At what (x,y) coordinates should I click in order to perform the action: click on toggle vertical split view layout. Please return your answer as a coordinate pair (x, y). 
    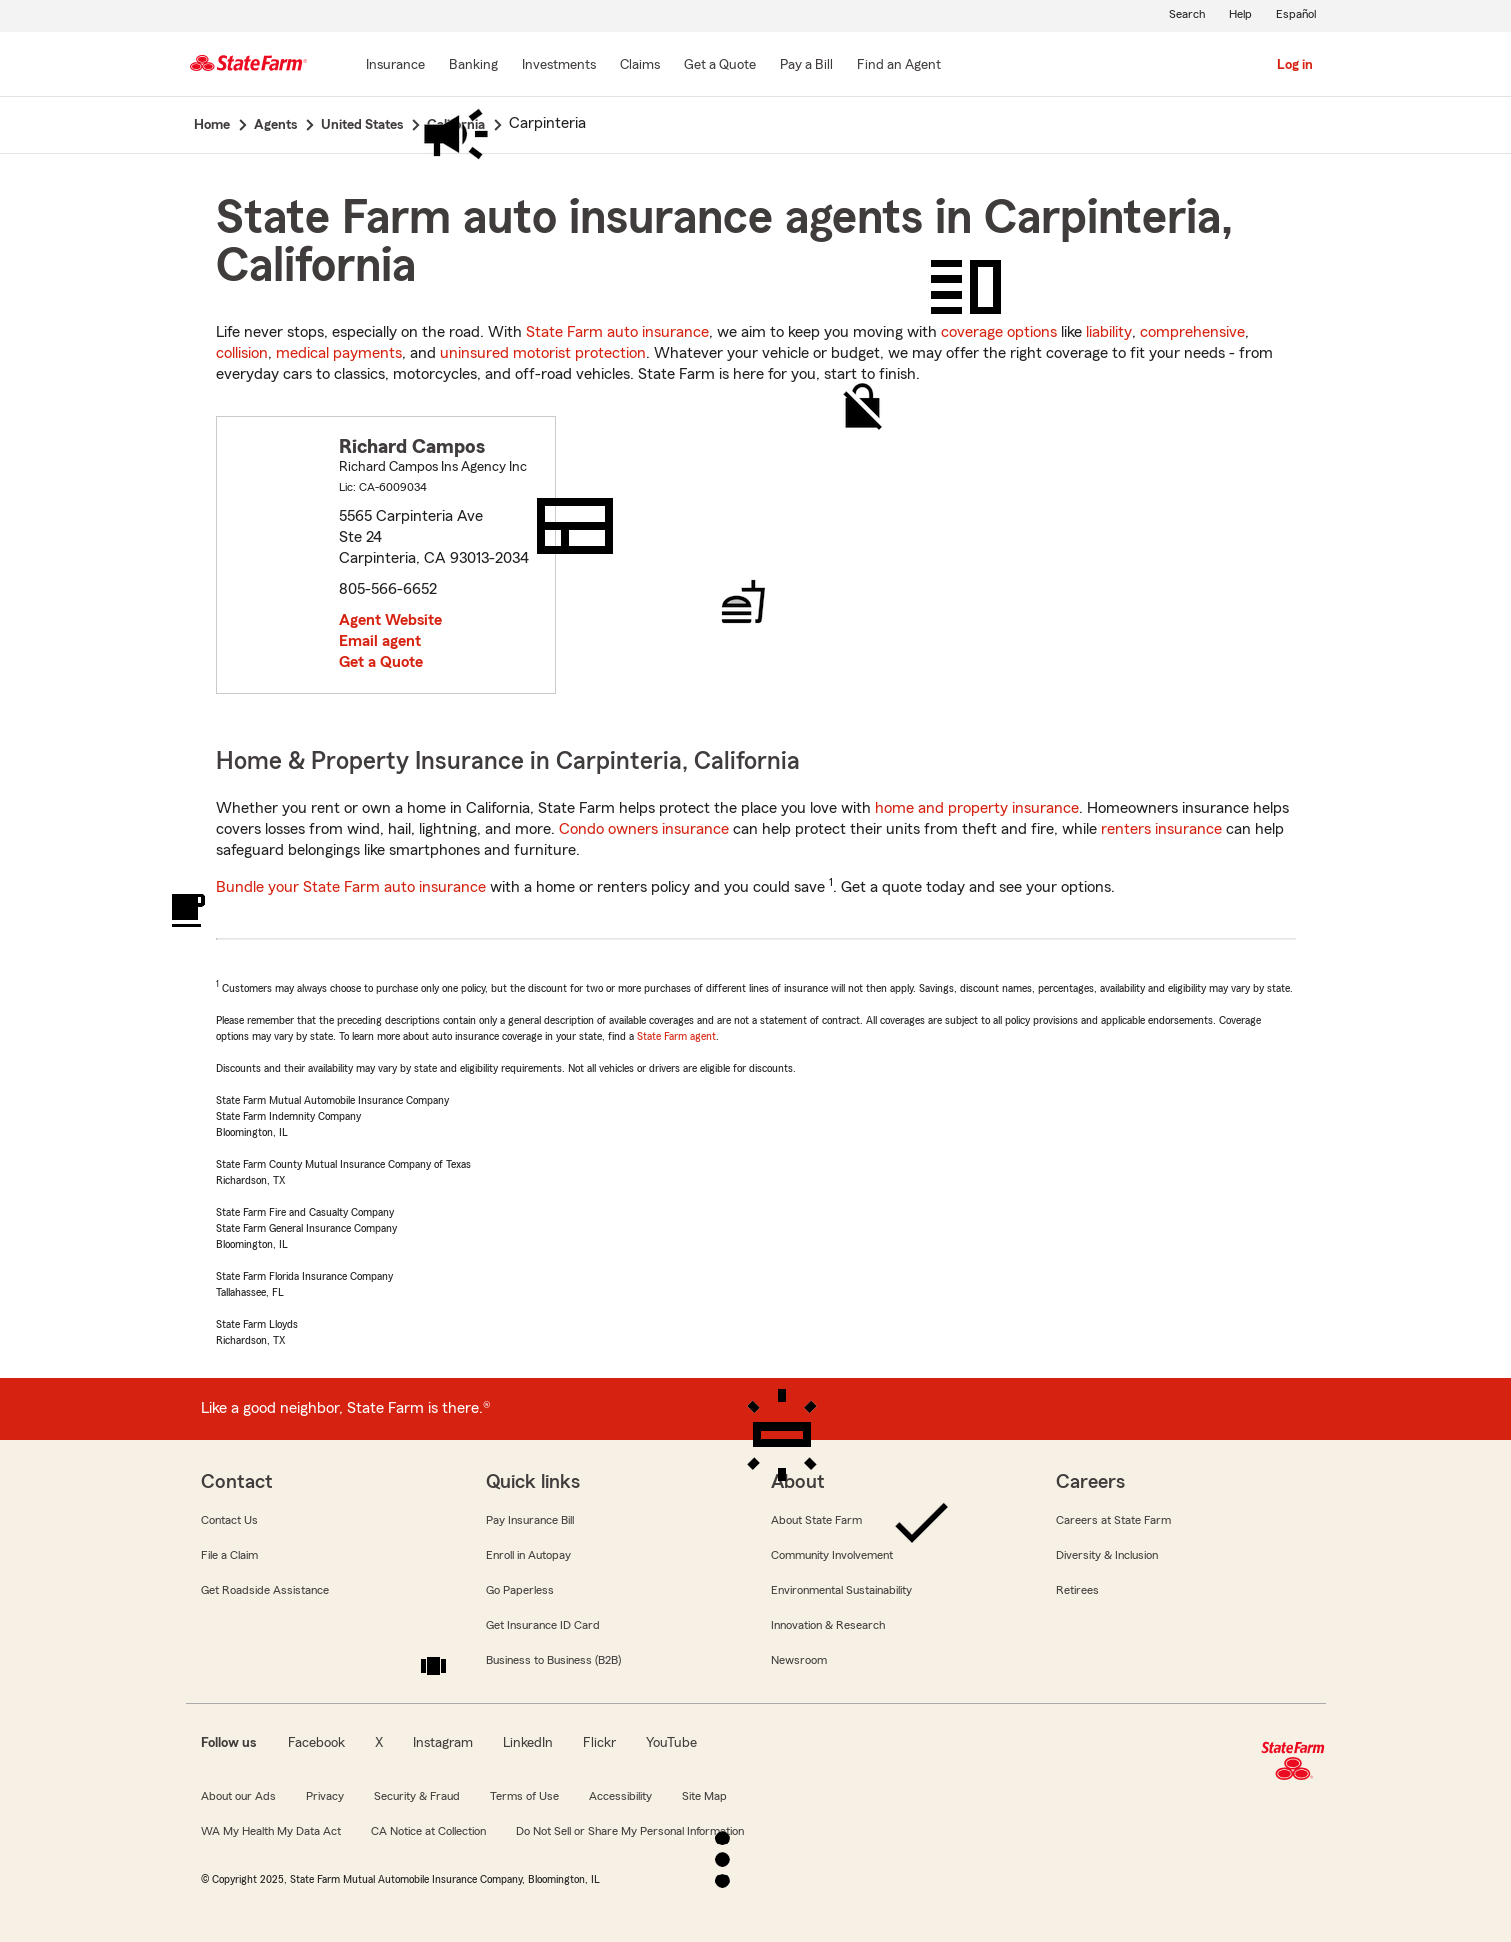
    Looking at the image, I should click on (966, 287).